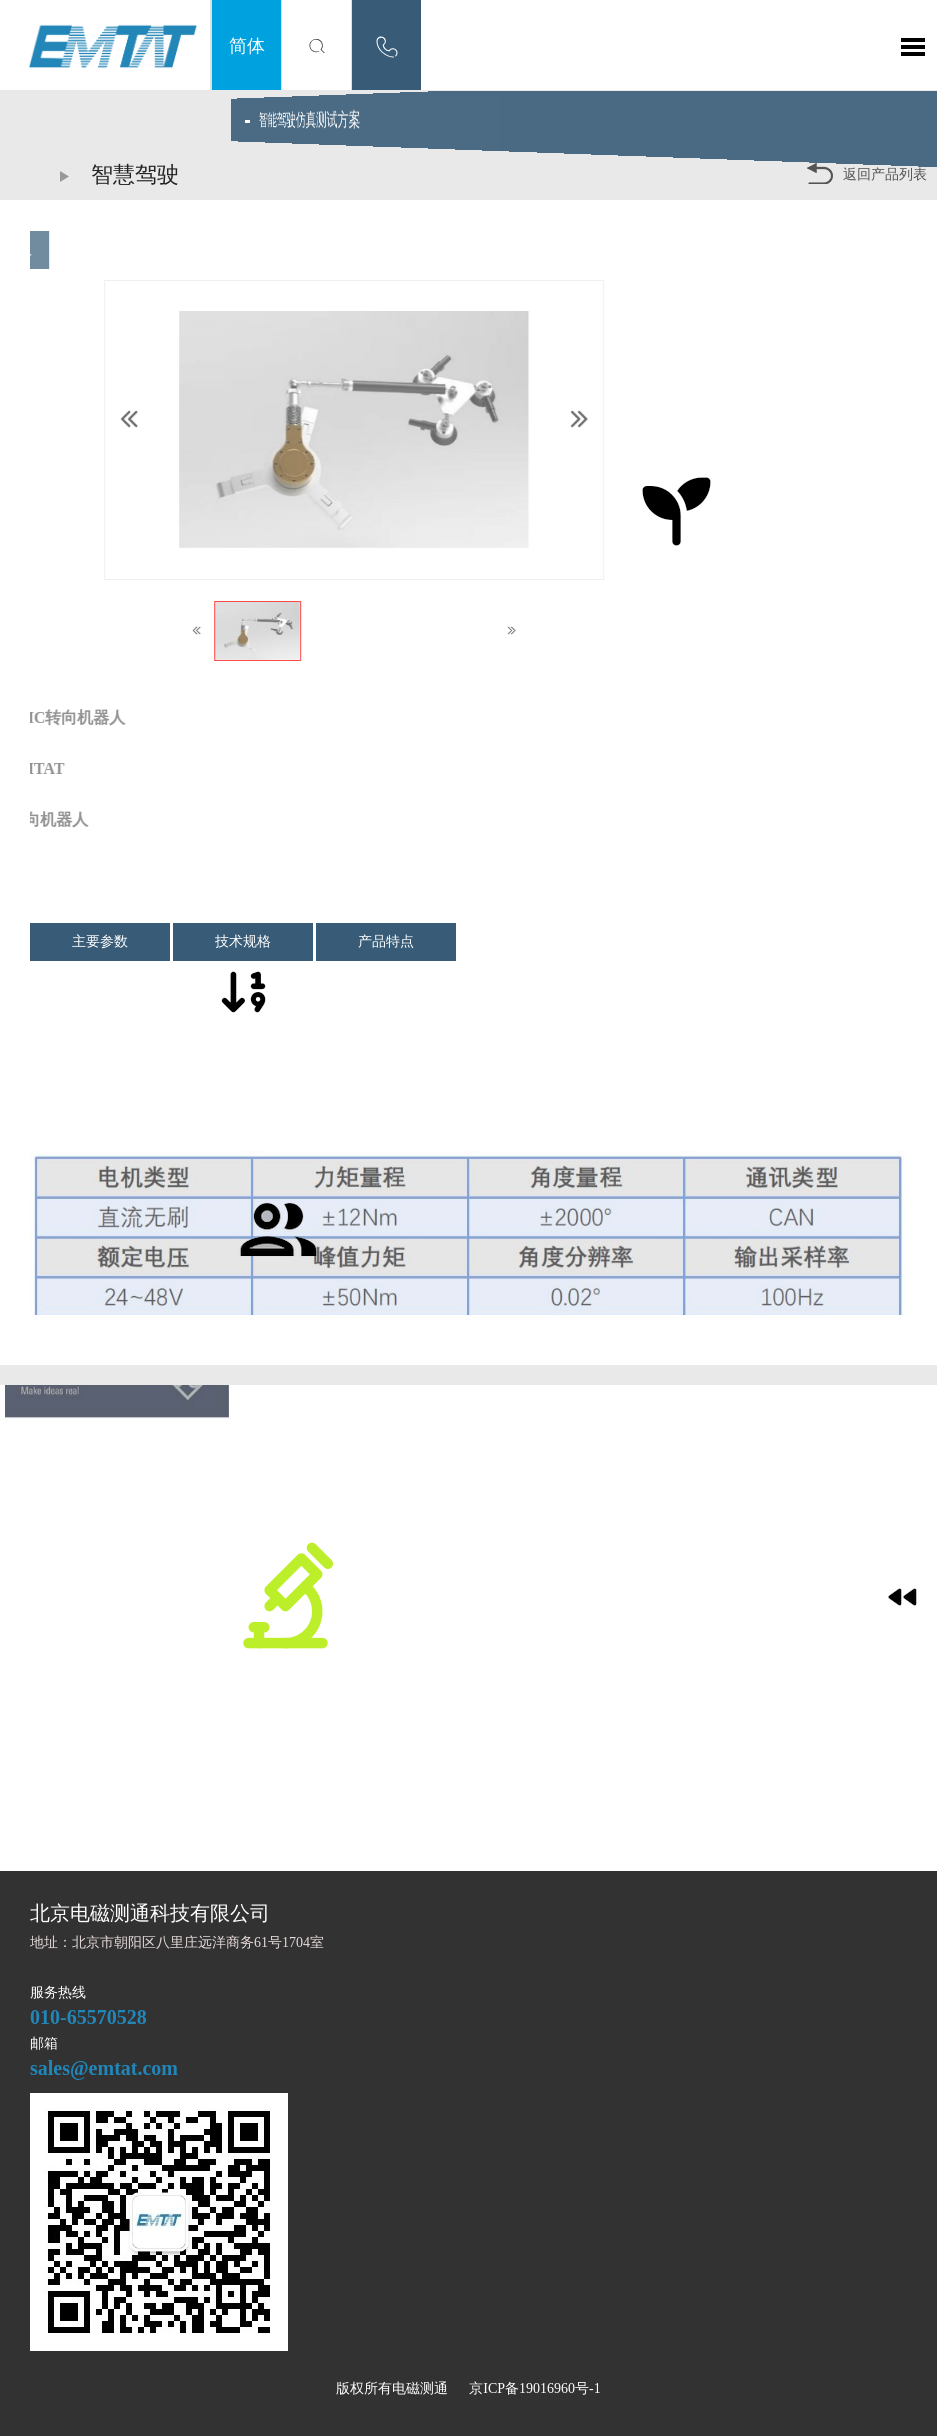 This screenshot has height=2436, width=937. I want to click on rewind media content quickly, so click(903, 1597).